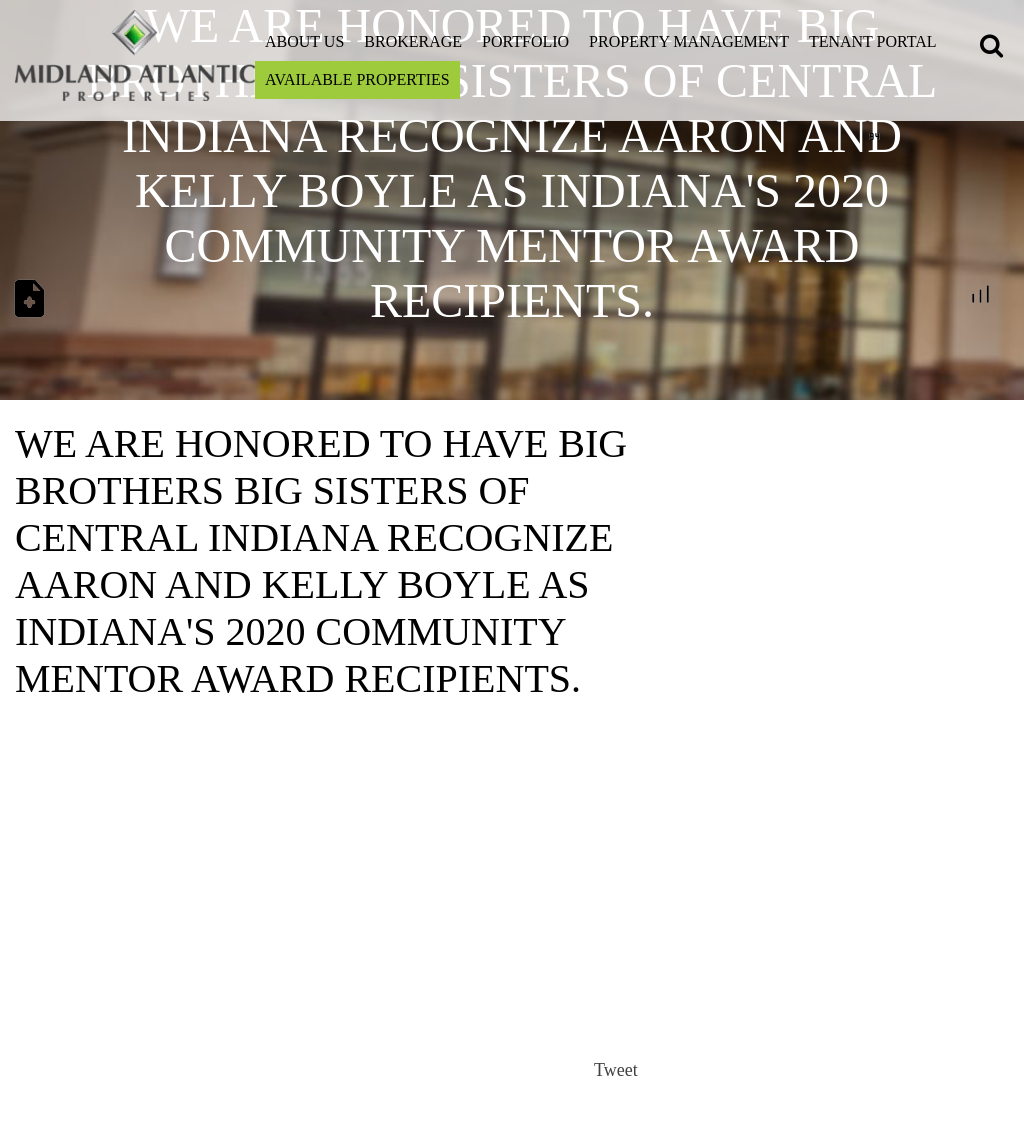  I want to click on view analytics or statistics, so click(980, 293).